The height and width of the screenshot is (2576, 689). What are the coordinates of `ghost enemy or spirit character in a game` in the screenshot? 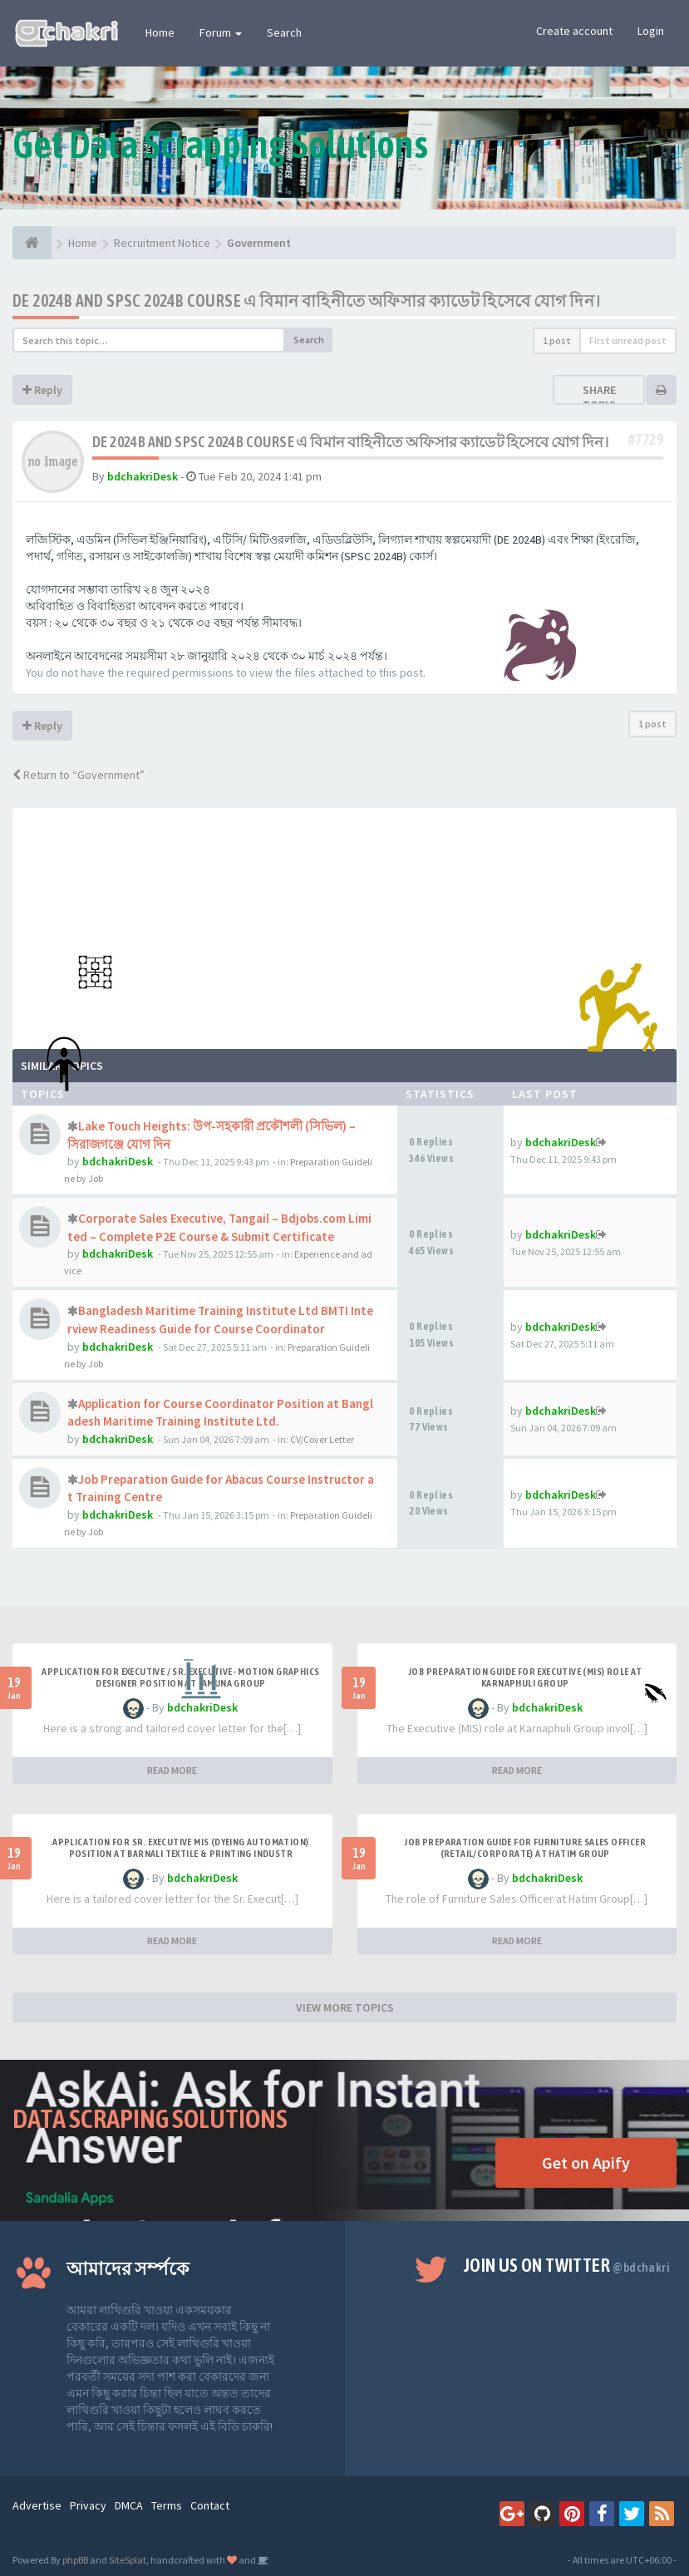 It's located at (539, 645).